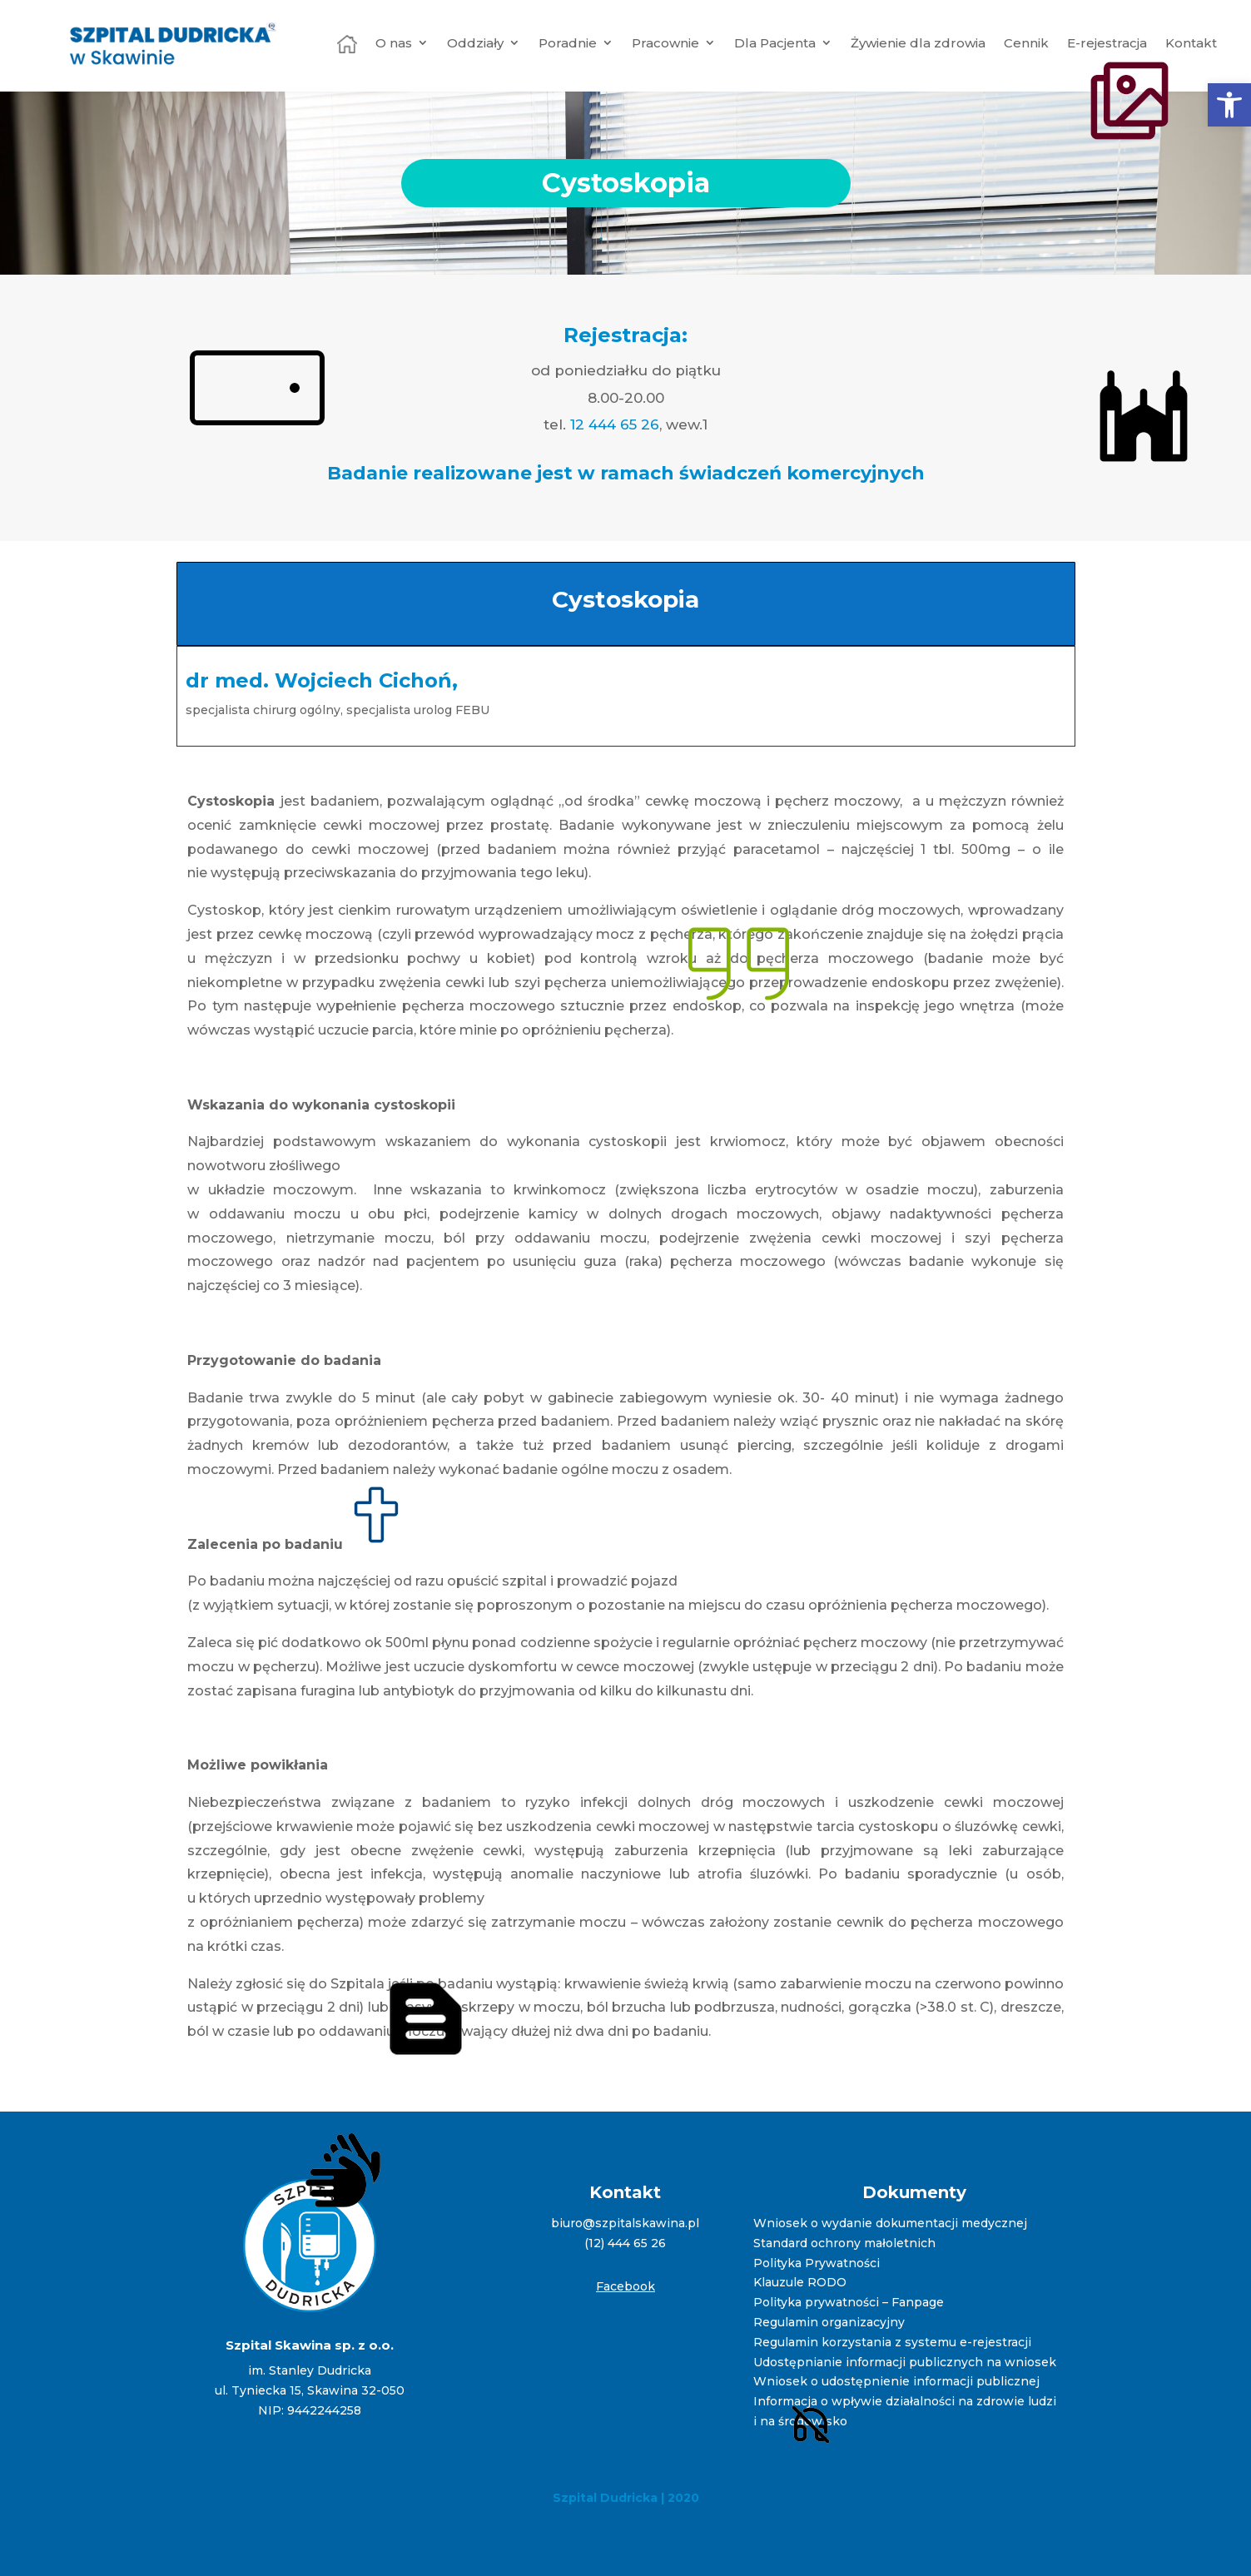 Image resolution: width=1251 pixels, height=2576 pixels. What do you see at coordinates (425, 2018) in the screenshot?
I see `view text snippet or document preview` at bounding box center [425, 2018].